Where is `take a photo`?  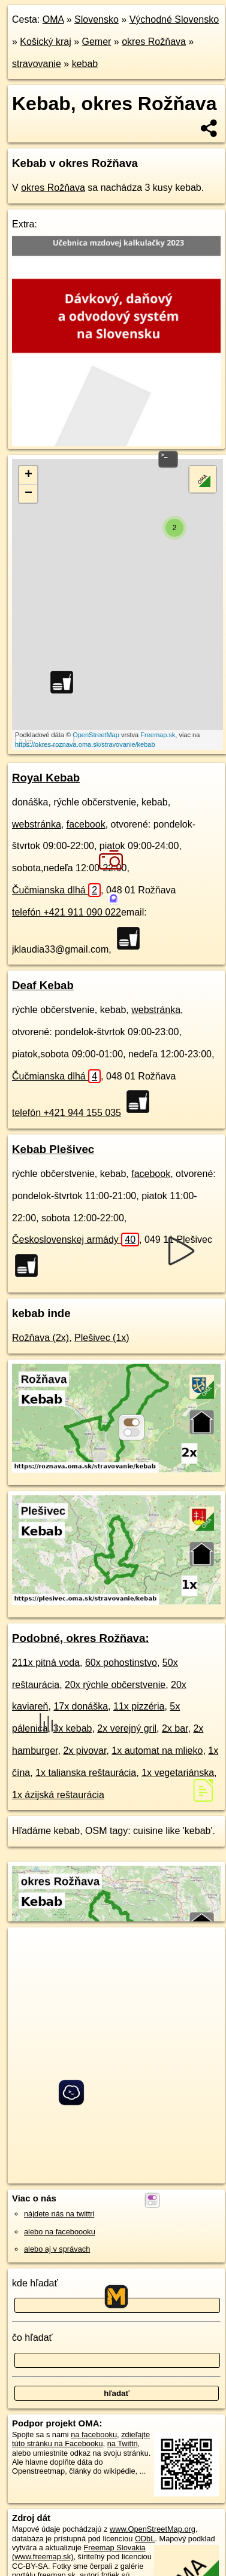
take a photo is located at coordinates (111, 859).